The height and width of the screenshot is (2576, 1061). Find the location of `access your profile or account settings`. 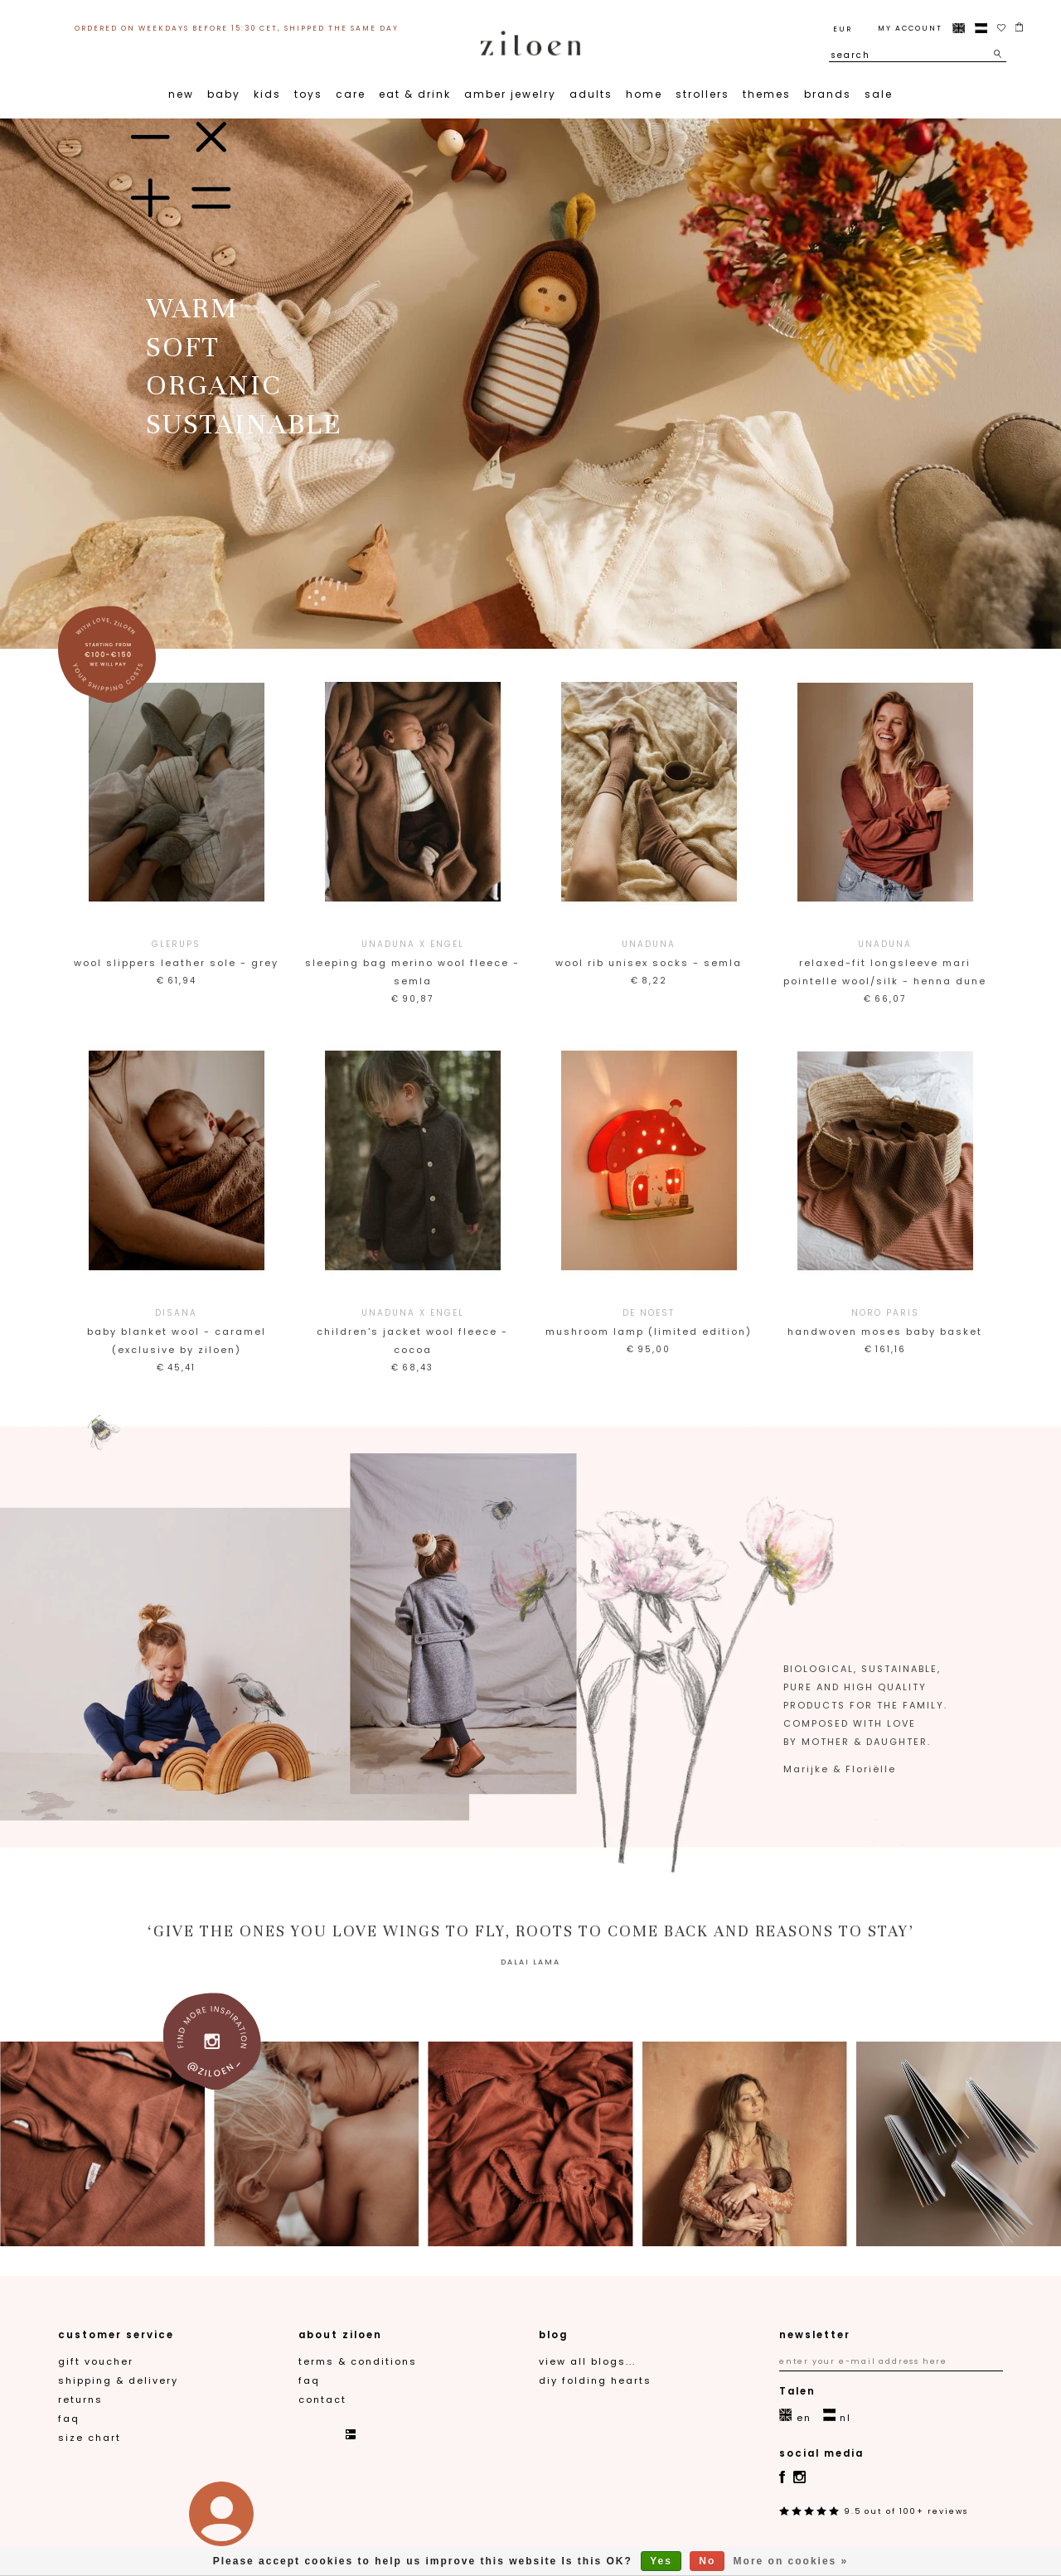

access your profile or account settings is located at coordinates (221, 2514).